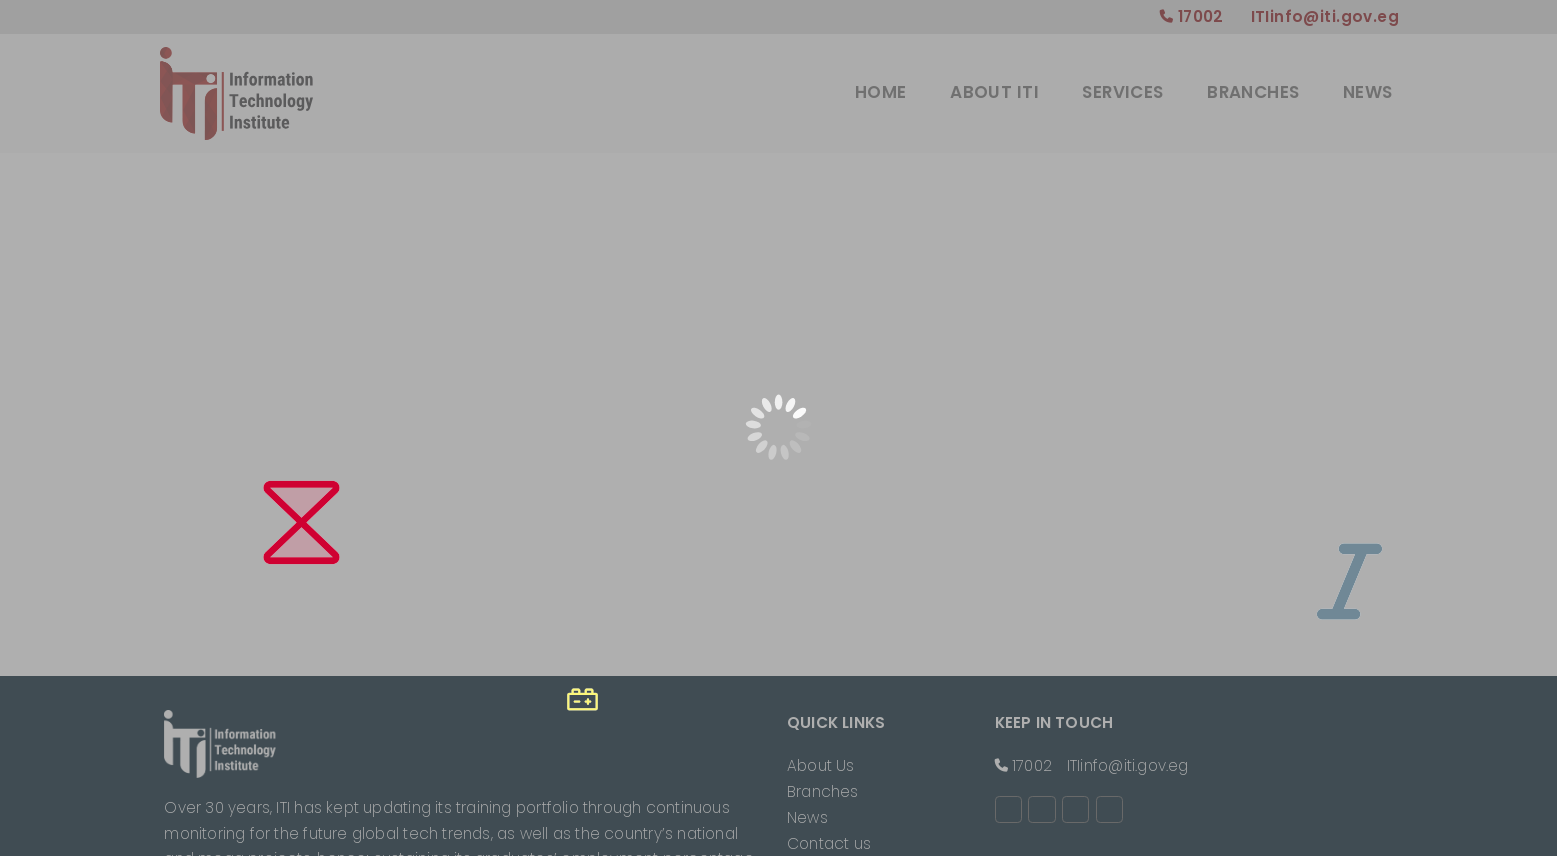  I want to click on check vehicle battery status, so click(582, 700).